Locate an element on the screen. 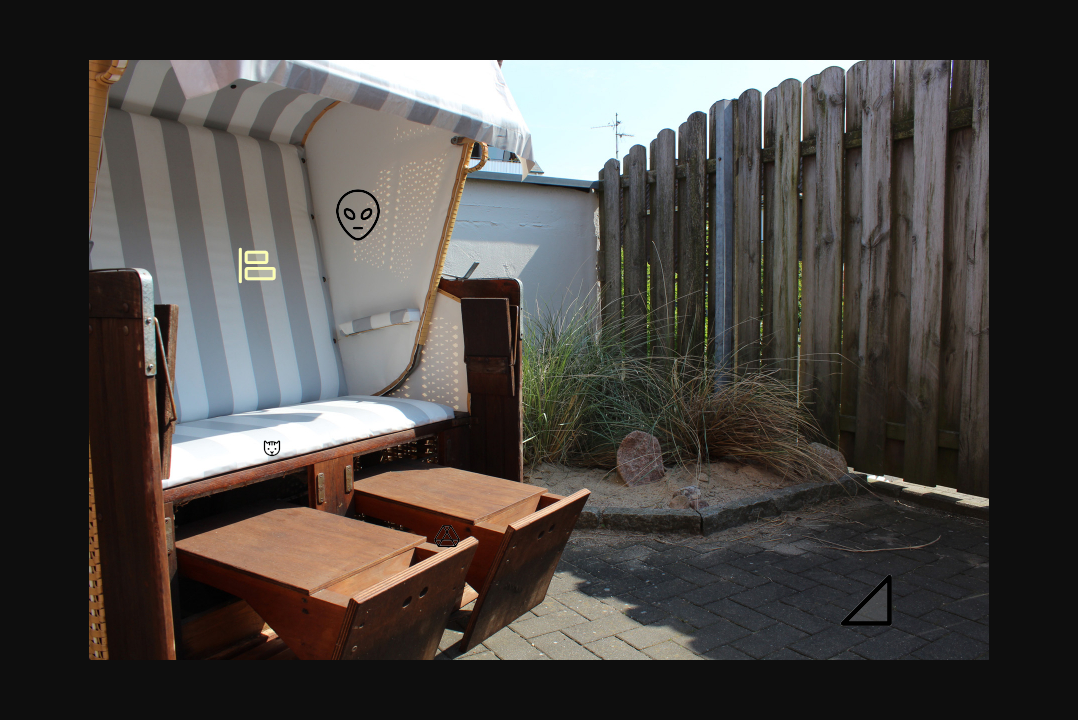 Image resolution: width=1078 pixels, height=720 pixels. adjust notch or display cutout settings is located at coordinates (870, 604).